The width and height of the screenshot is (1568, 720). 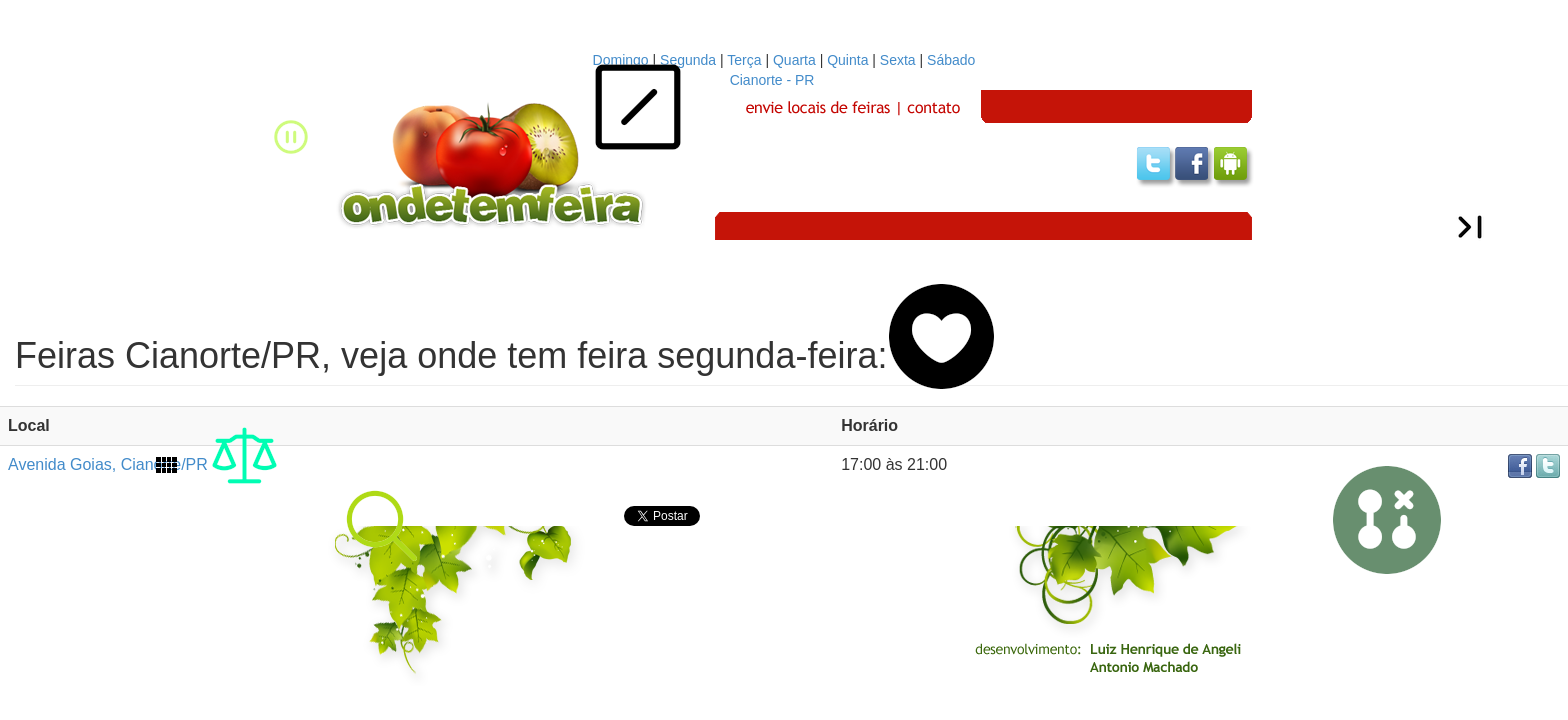 What do you see at coordinates (381, 525) in the screenshot?
I see `search for content or items` at bounding box center [381, 525].